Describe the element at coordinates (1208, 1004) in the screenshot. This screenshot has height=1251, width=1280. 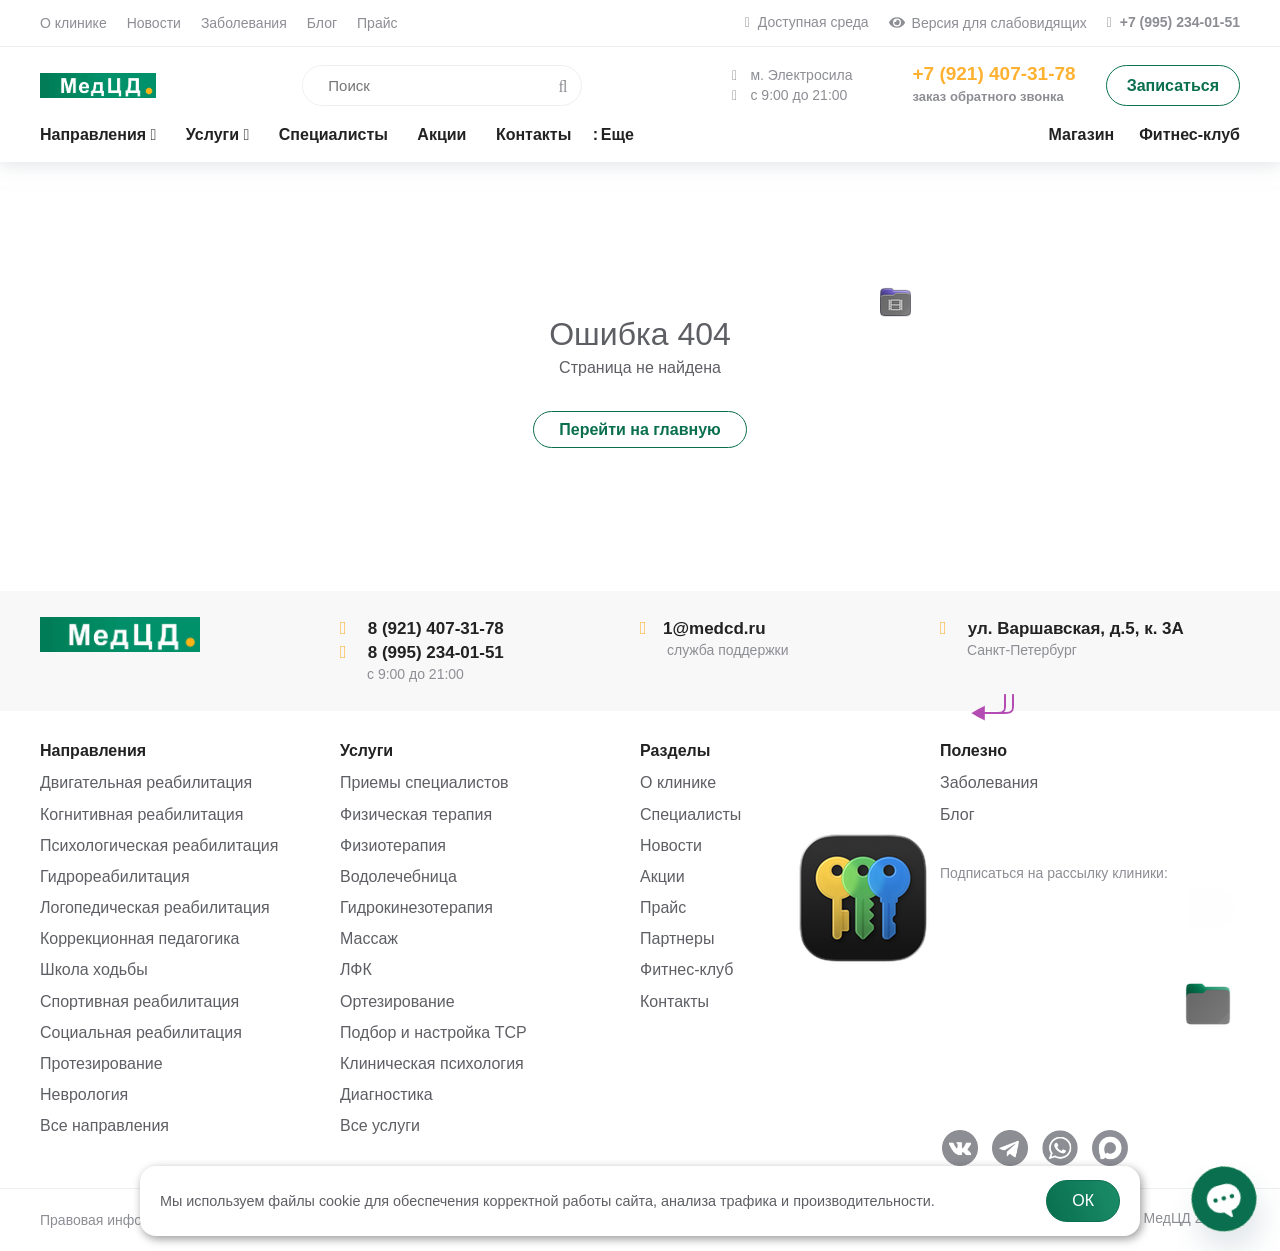
I see `open folder to view contents` at that location.